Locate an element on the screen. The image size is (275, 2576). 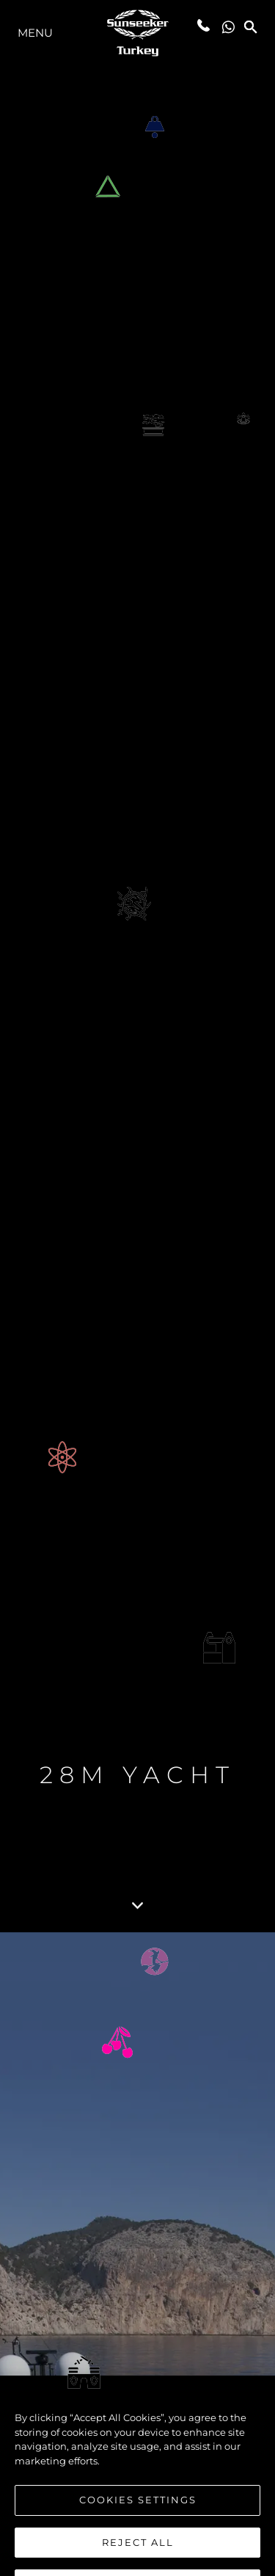
witch character or Halloween-themed game element is located at coordinates (155, 1962).